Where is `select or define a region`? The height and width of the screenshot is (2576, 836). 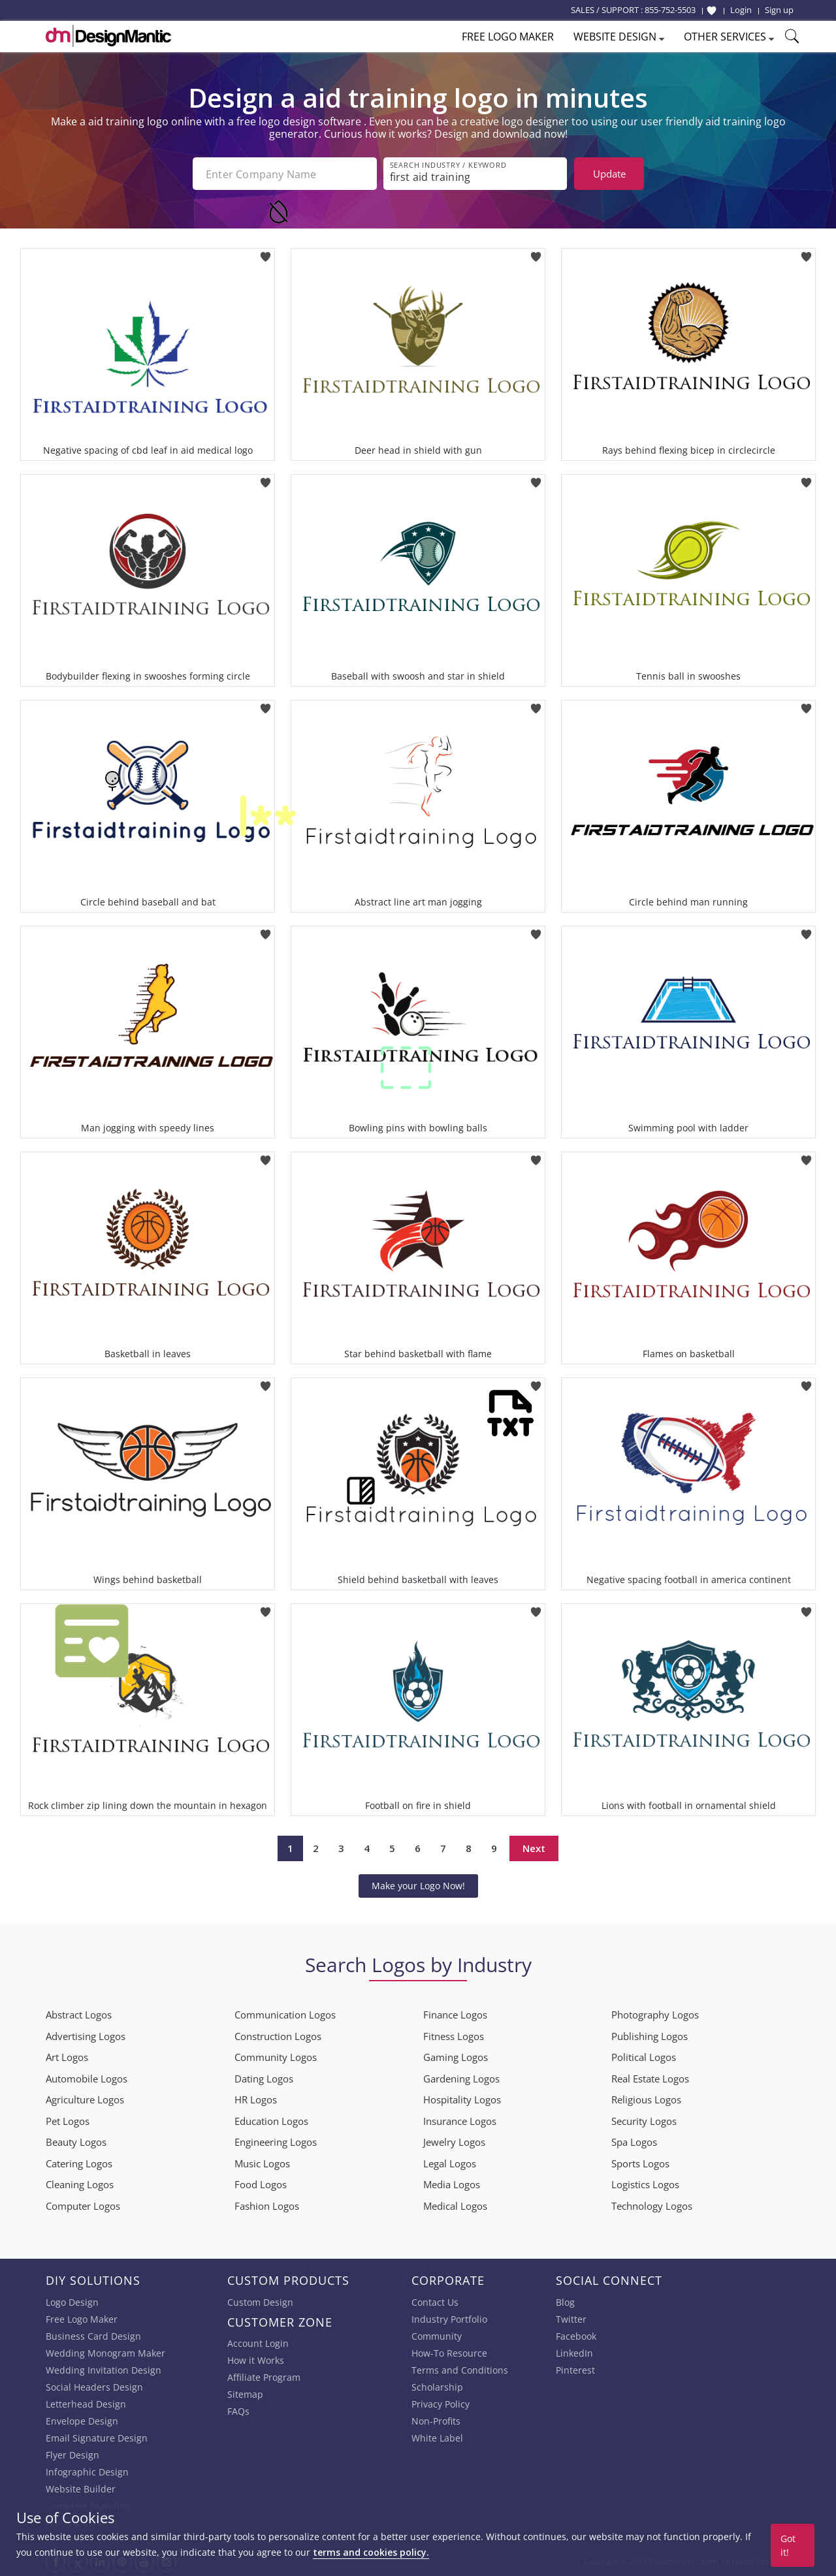
select or define a region is located at coordinates (406, 1067).